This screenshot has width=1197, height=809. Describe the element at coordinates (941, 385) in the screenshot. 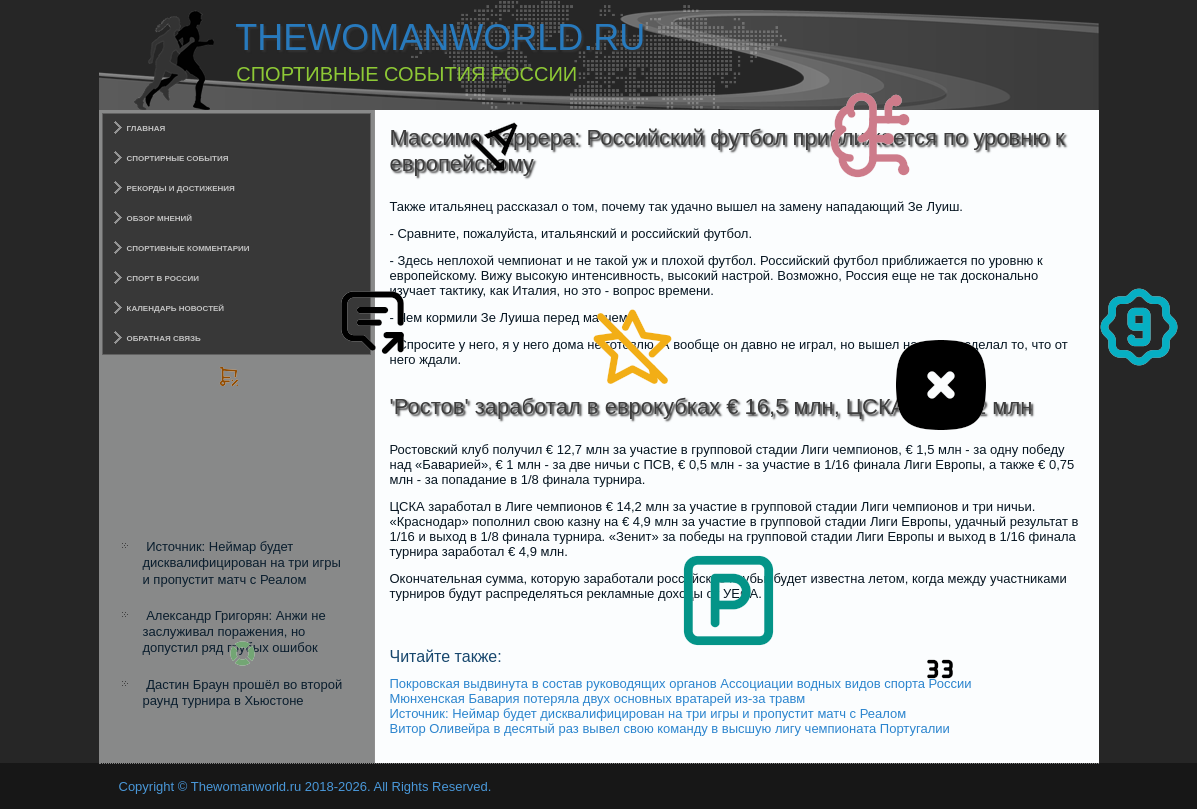

I see `close or dismiss a modal window` at that location.